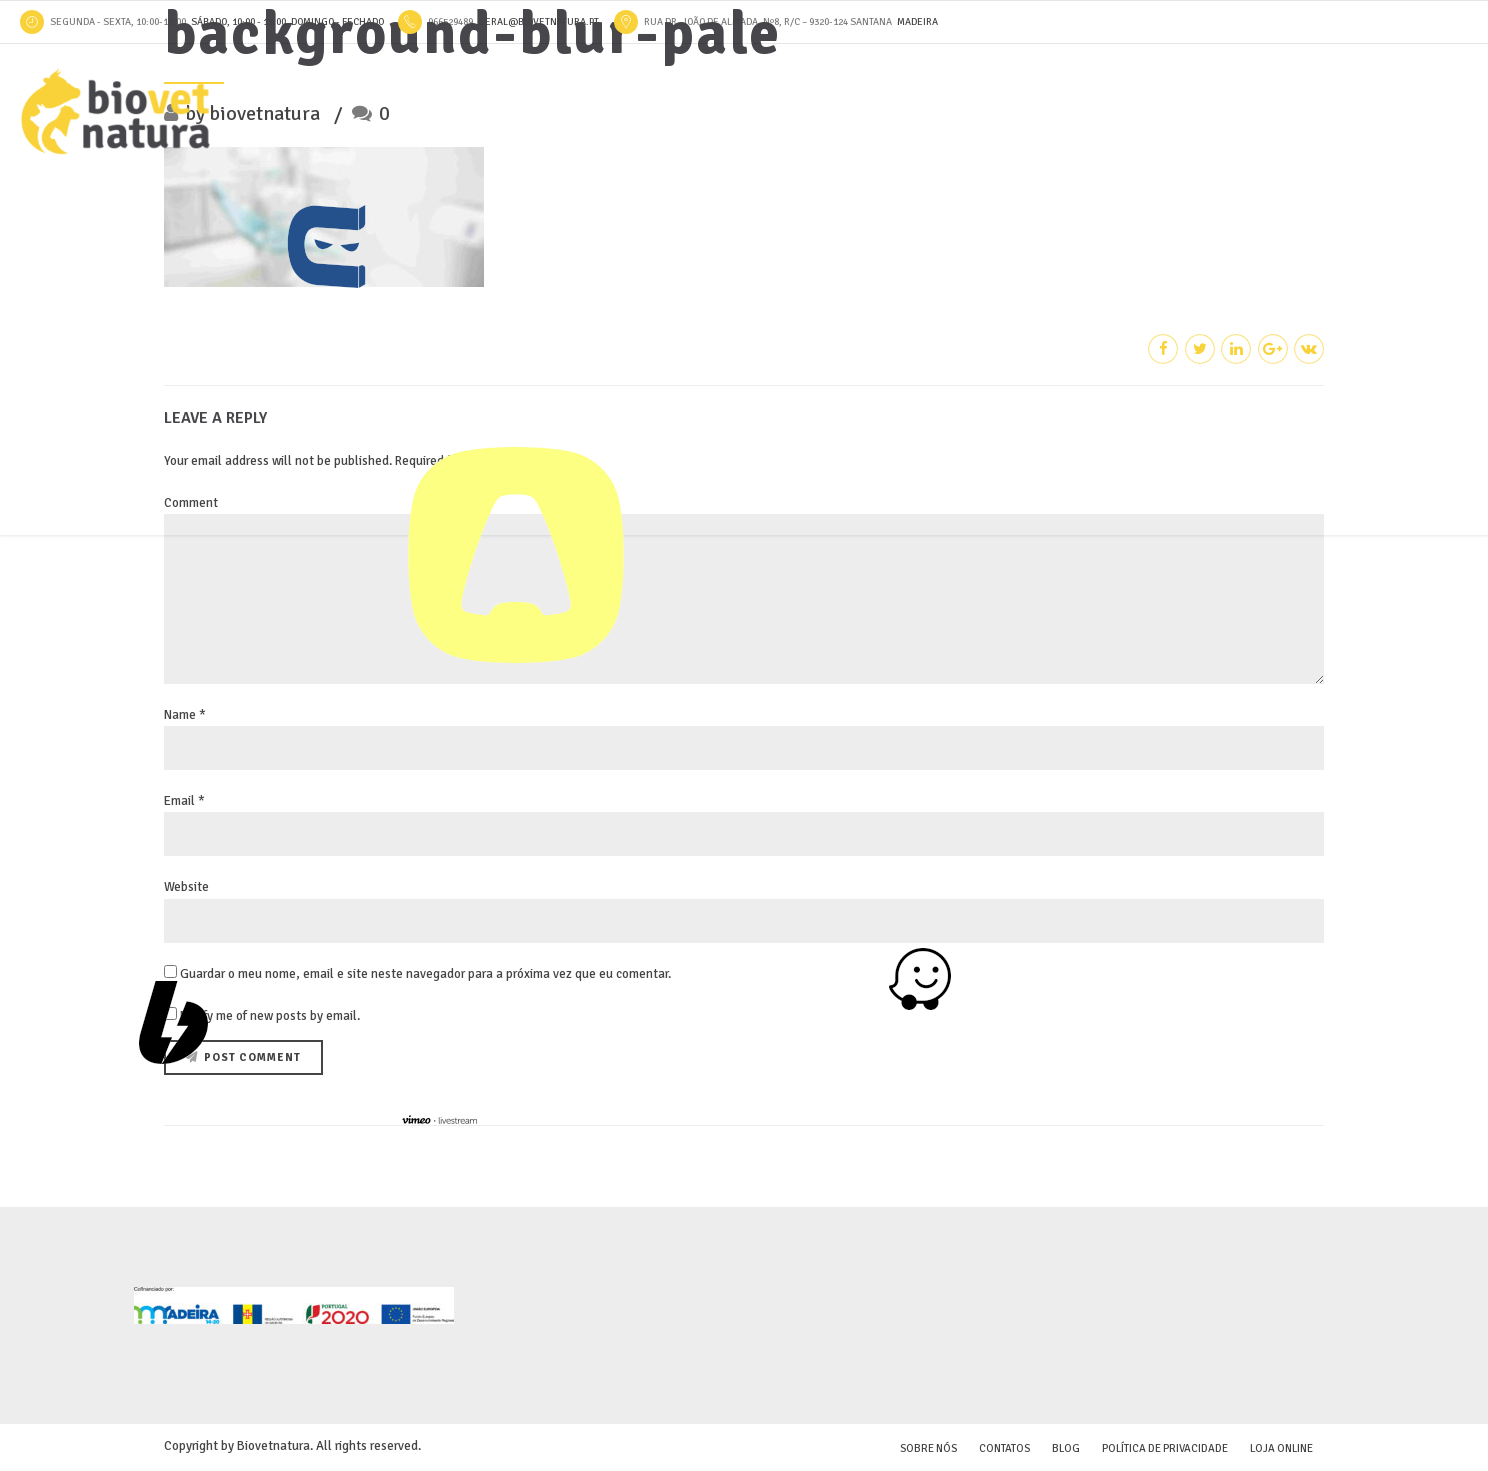 This screenshot has width=1488, height=1471. What do you see at coordinates (439, 1119) in the screenshot?
I see `open vimeo livestream app` at bounding box center [439, 1119].